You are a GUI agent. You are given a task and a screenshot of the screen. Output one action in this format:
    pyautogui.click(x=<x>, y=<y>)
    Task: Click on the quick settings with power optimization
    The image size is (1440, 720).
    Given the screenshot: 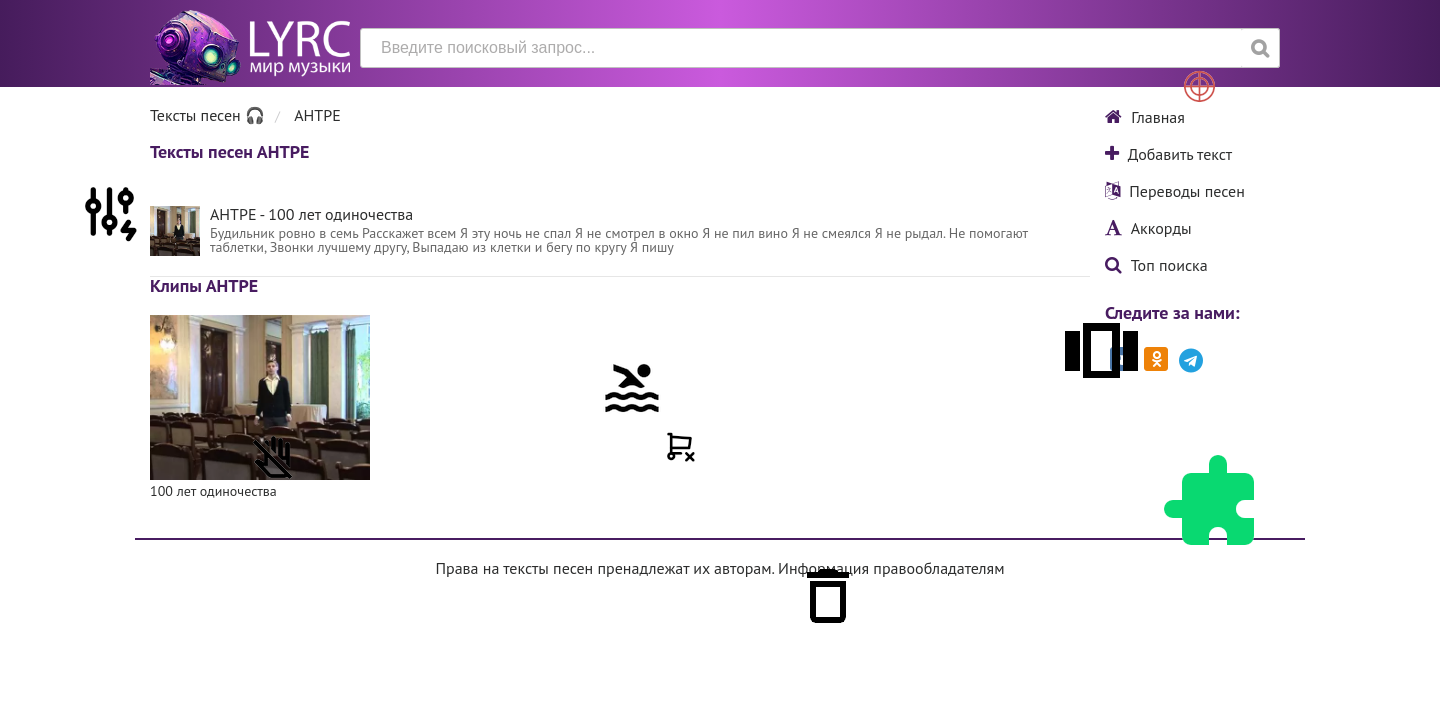 What is the action you would take?
    pyautogui.click(x=109, y=211)
    